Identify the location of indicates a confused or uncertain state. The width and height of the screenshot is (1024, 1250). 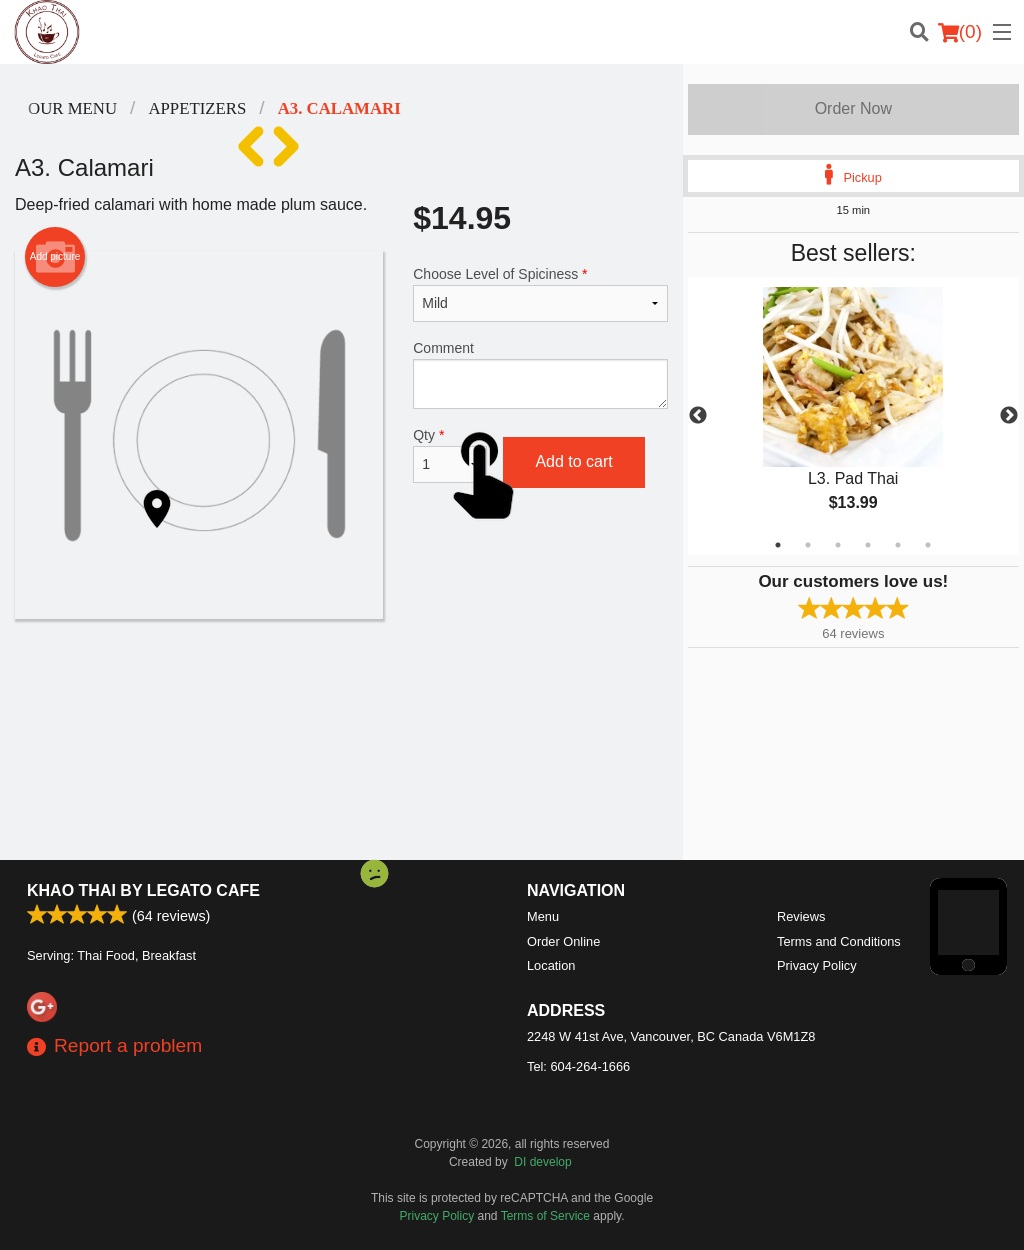
(374, 873).